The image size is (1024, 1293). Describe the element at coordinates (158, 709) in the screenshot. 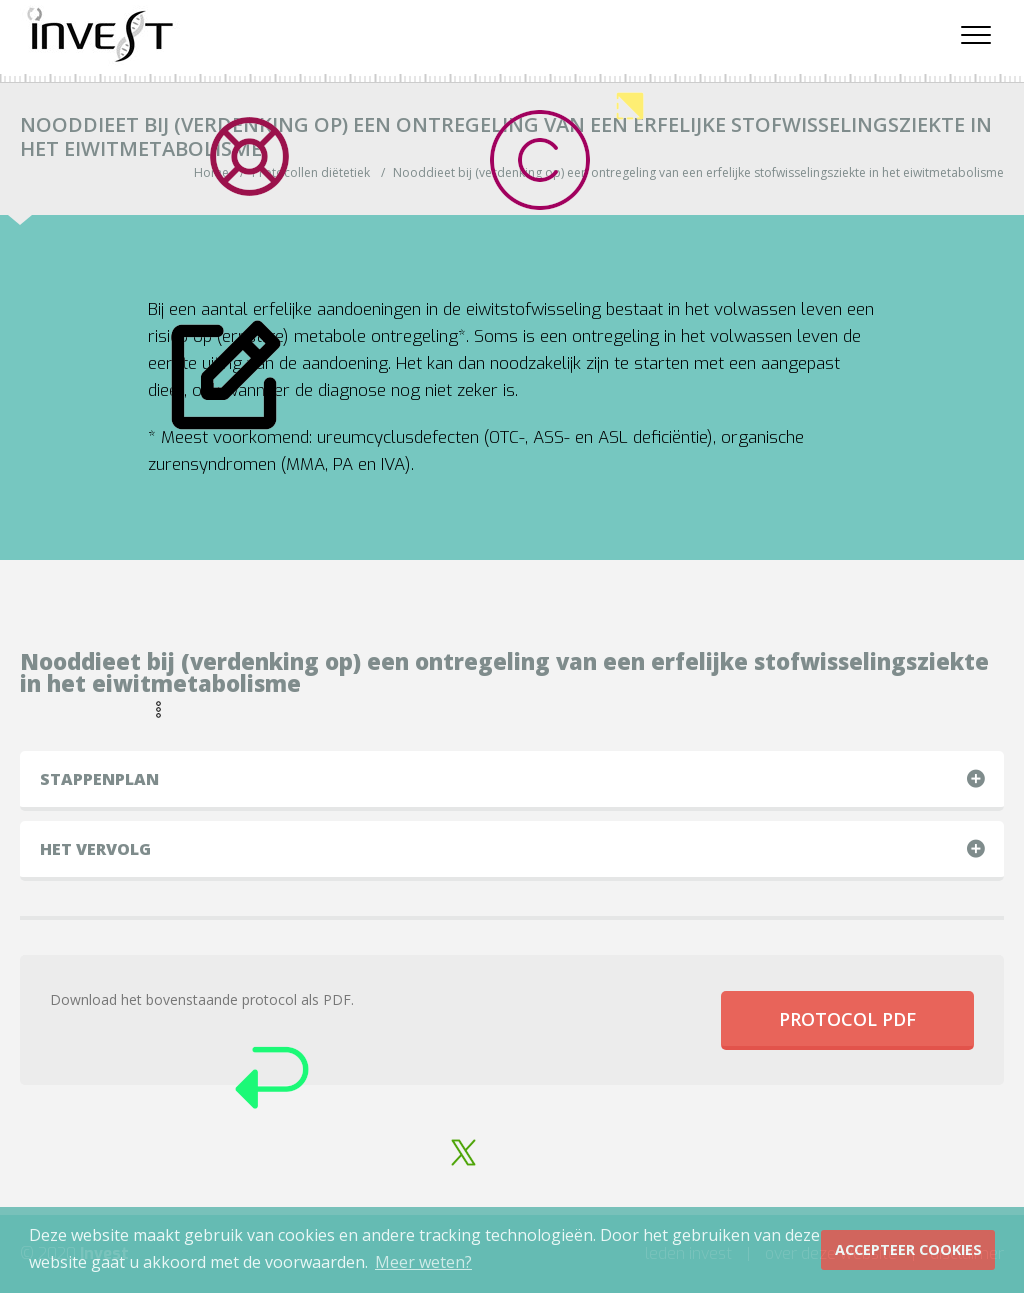

I see `open more options menu` at that location.